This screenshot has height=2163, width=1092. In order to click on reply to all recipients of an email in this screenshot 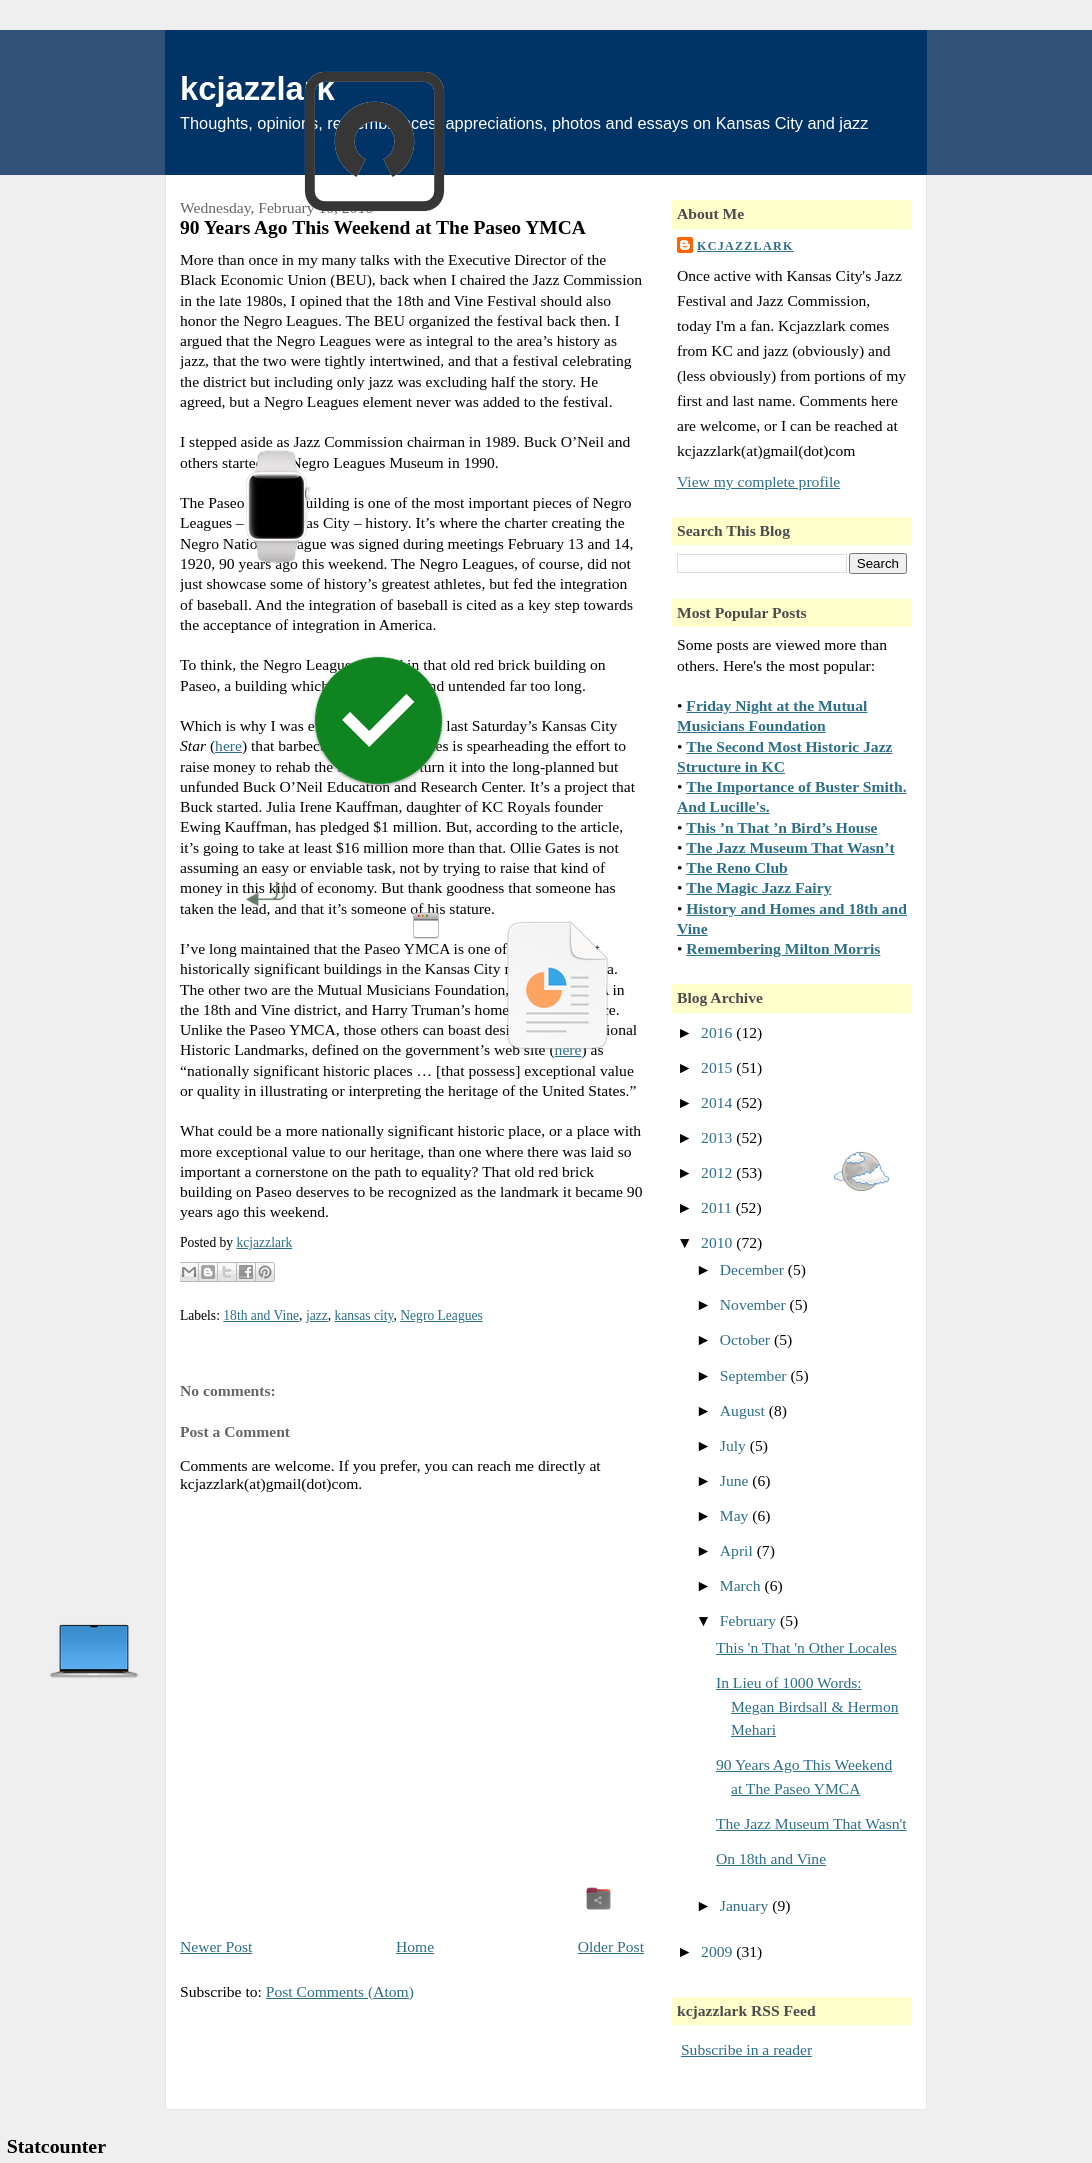, I will do `click(265, 891)`.